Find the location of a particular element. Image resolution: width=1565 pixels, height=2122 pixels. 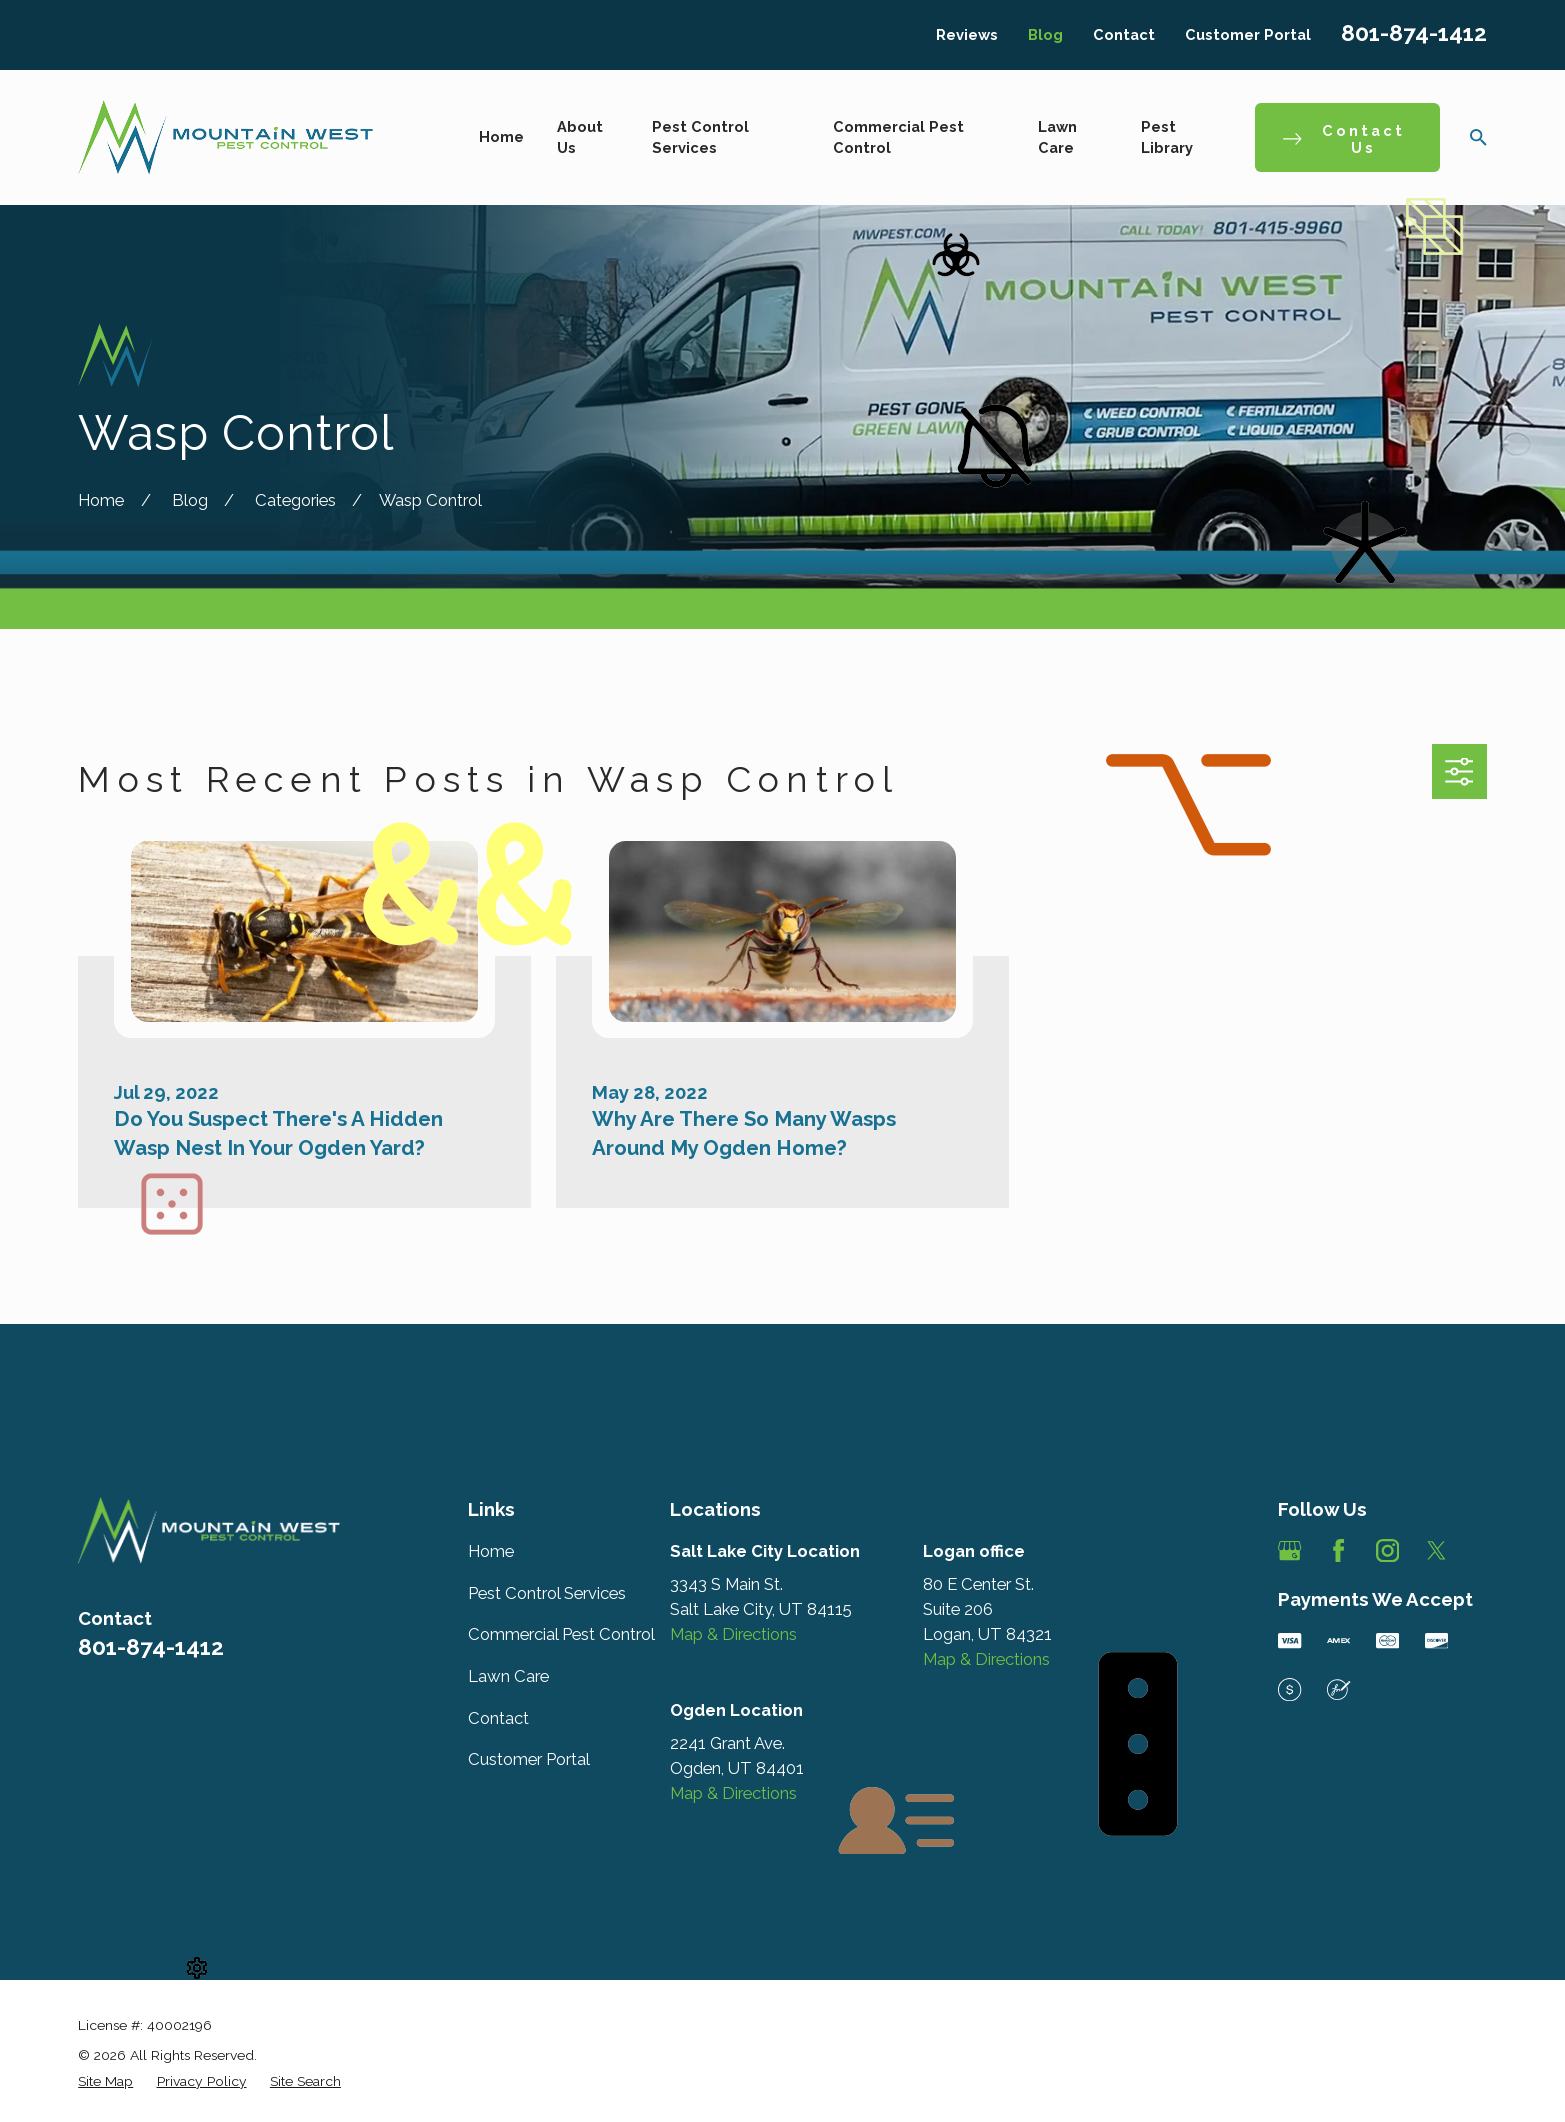

open settings menu is located at coordinates (197, 1968).